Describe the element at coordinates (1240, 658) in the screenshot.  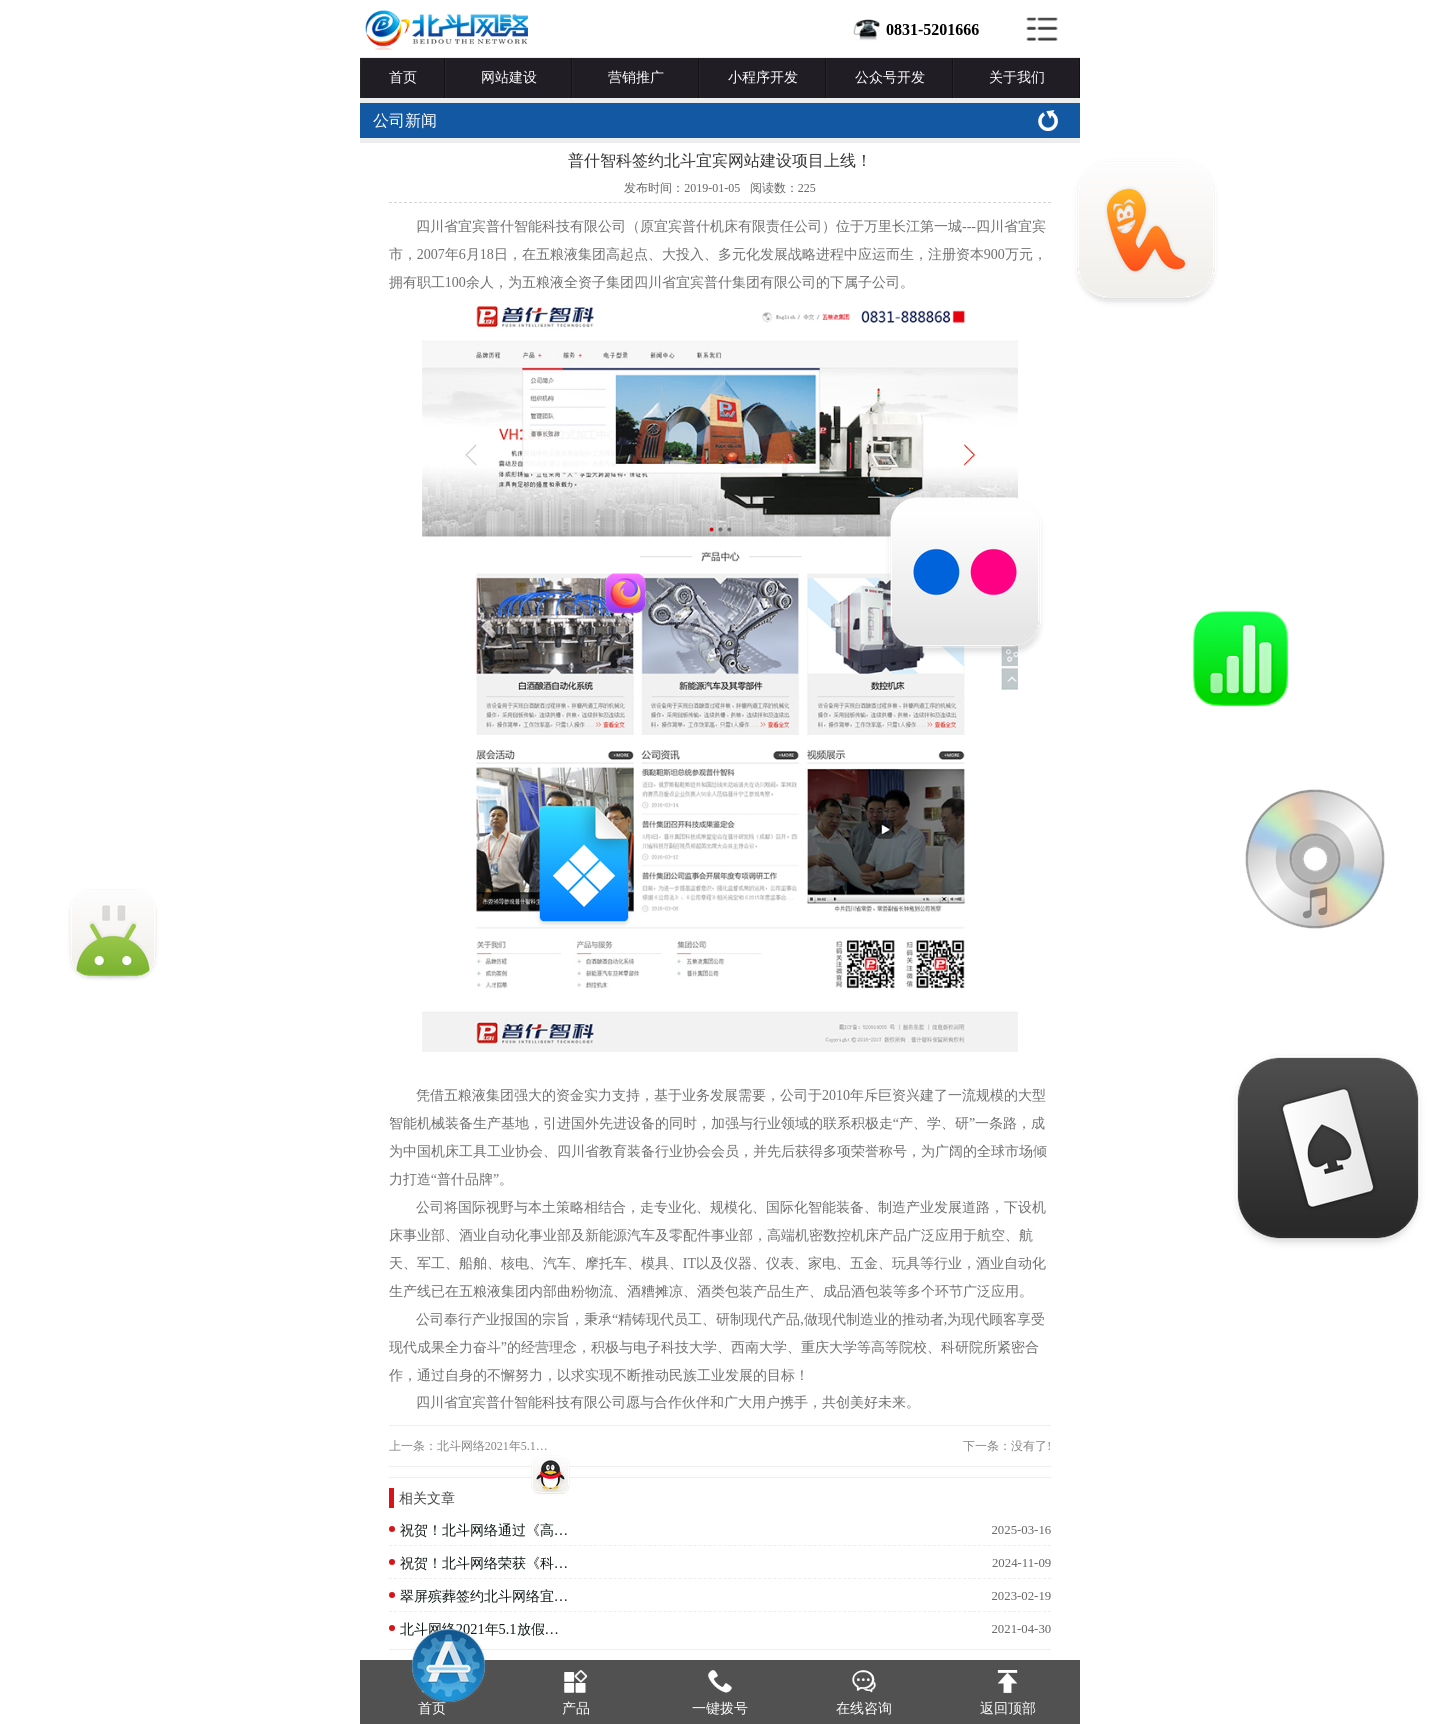
I see `open apple numbers spreadsheet app` at that location.